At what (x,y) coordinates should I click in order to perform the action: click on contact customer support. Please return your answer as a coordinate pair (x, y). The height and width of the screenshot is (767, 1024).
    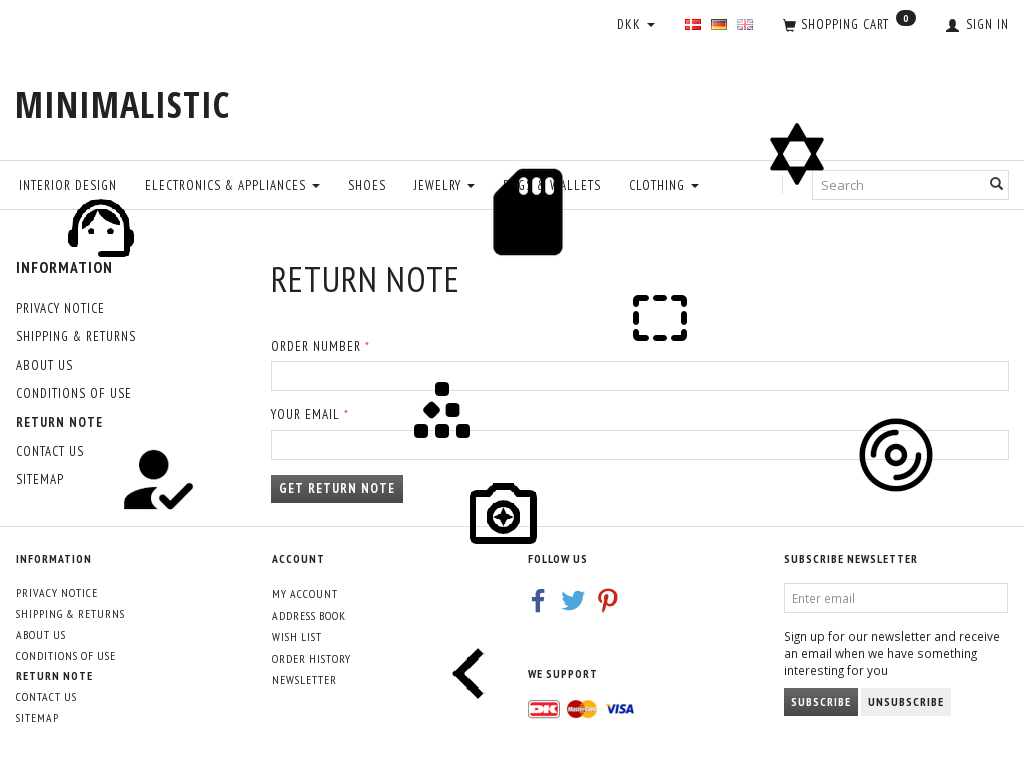
    Looking at the image, I should click on (101, 228).